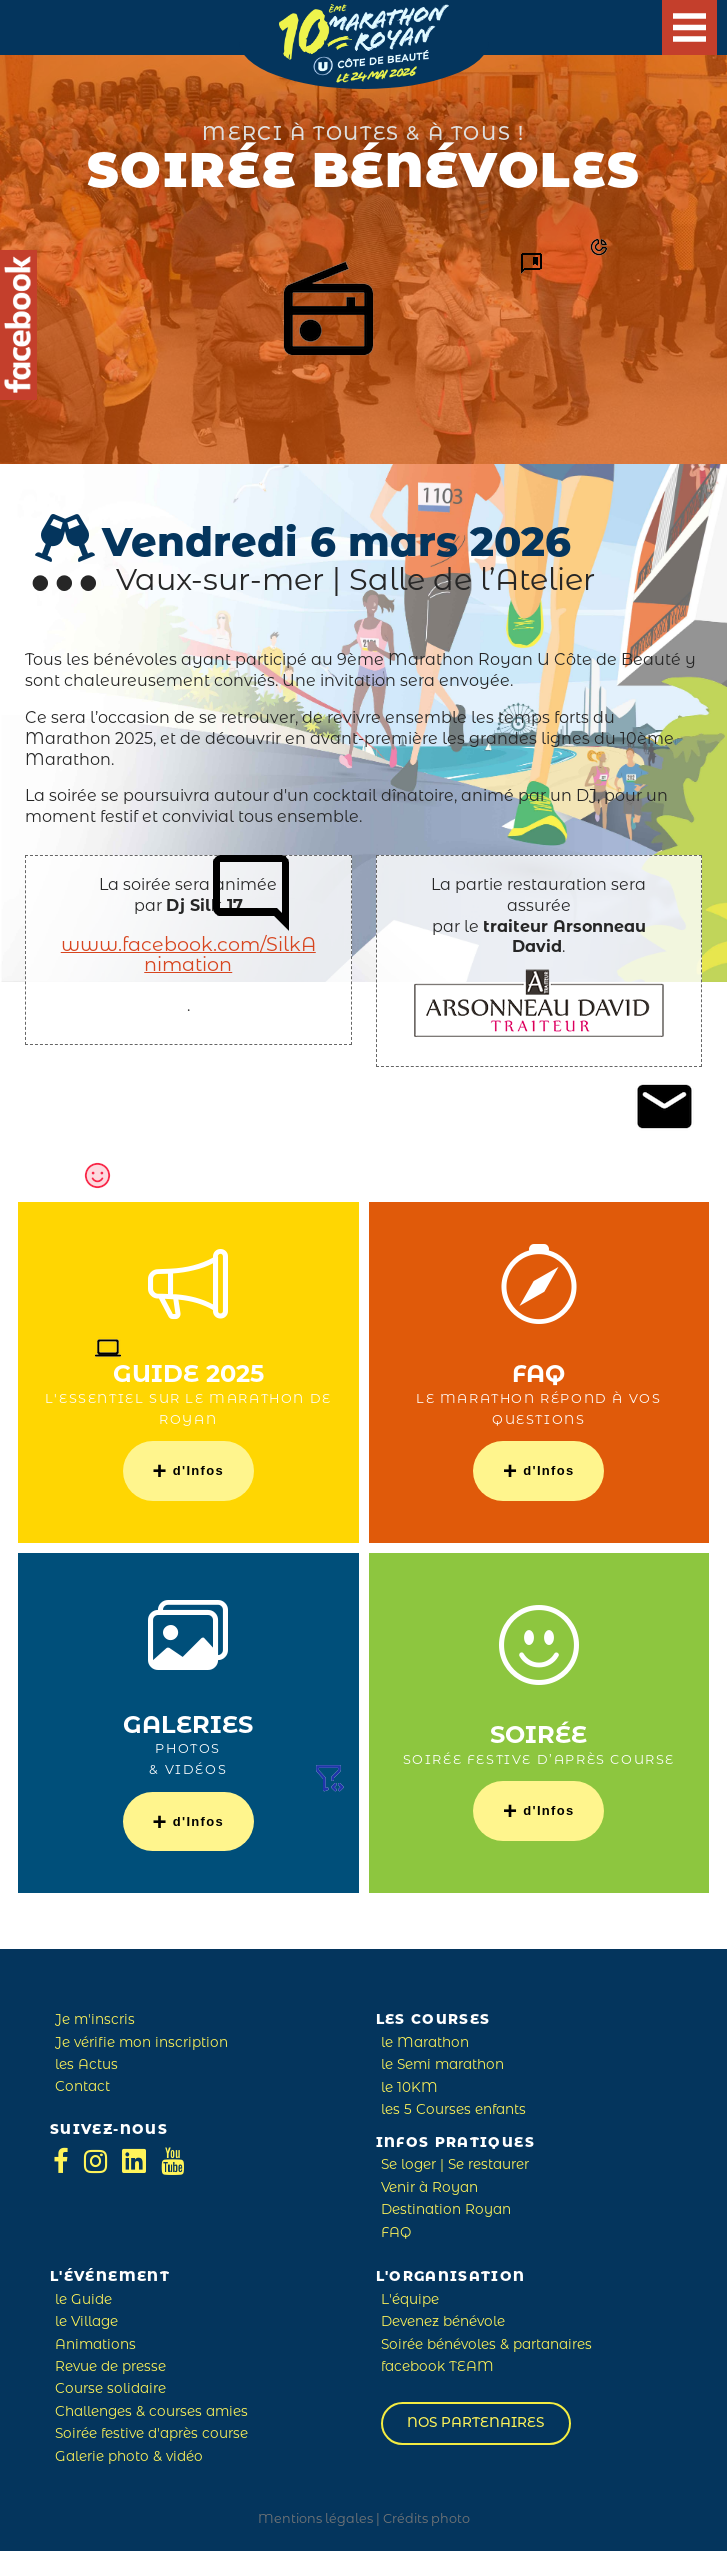  I want to click on open your inbox or email messages, so click(664, 1106).